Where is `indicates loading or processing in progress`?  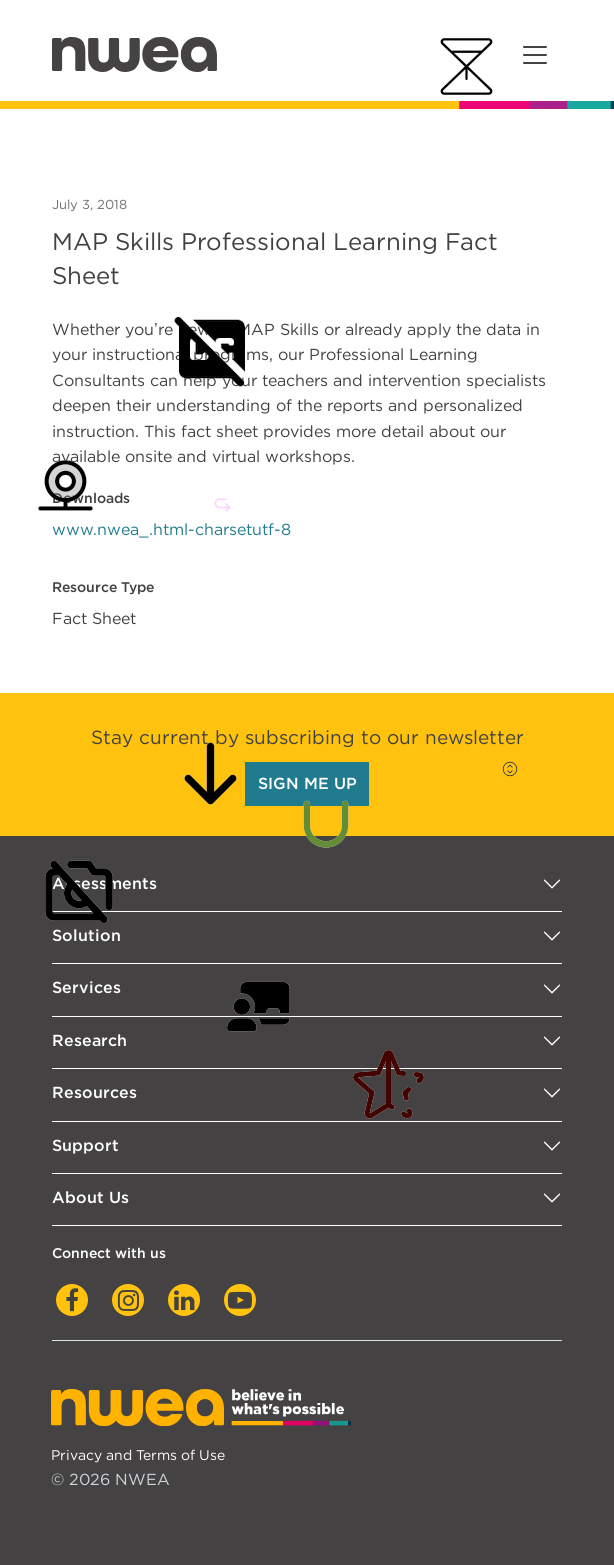 indicates loading or processing in progress is located at coordinates (466, 66).